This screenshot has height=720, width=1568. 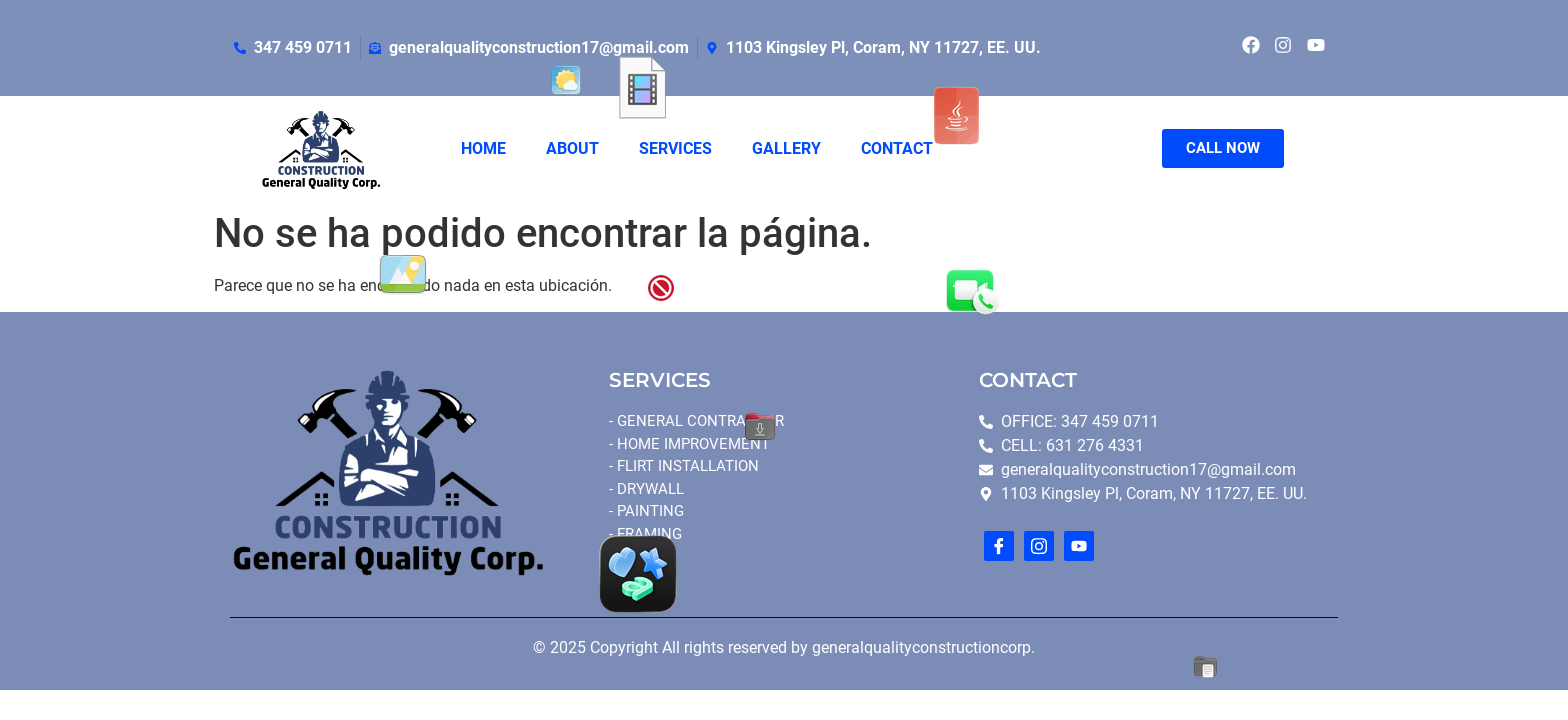 I want to click on a java source code file, so click(x=956, y=115).